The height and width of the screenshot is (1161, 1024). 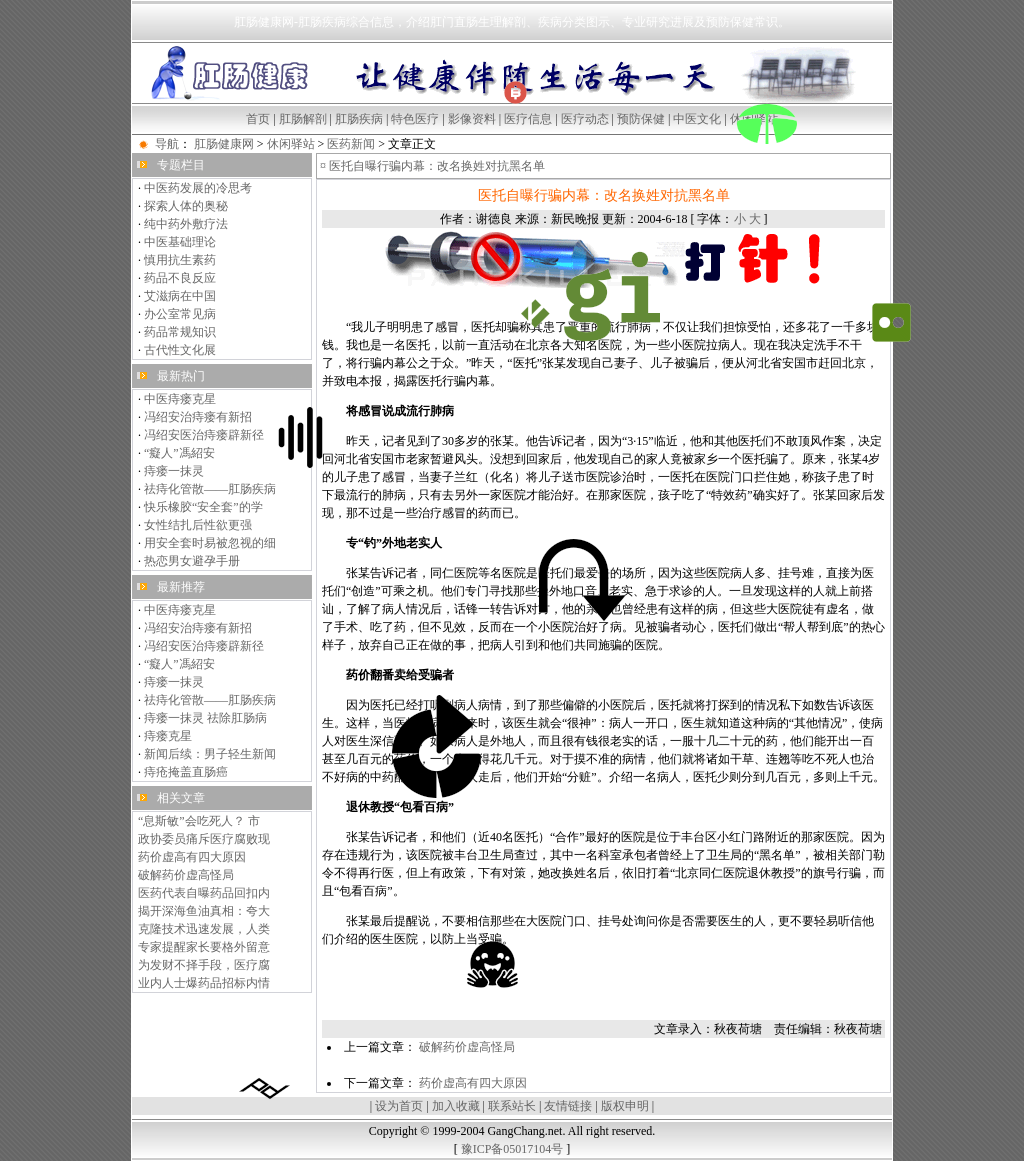 I want to click on visit gitignore.io website, so click(x=590, y=296).